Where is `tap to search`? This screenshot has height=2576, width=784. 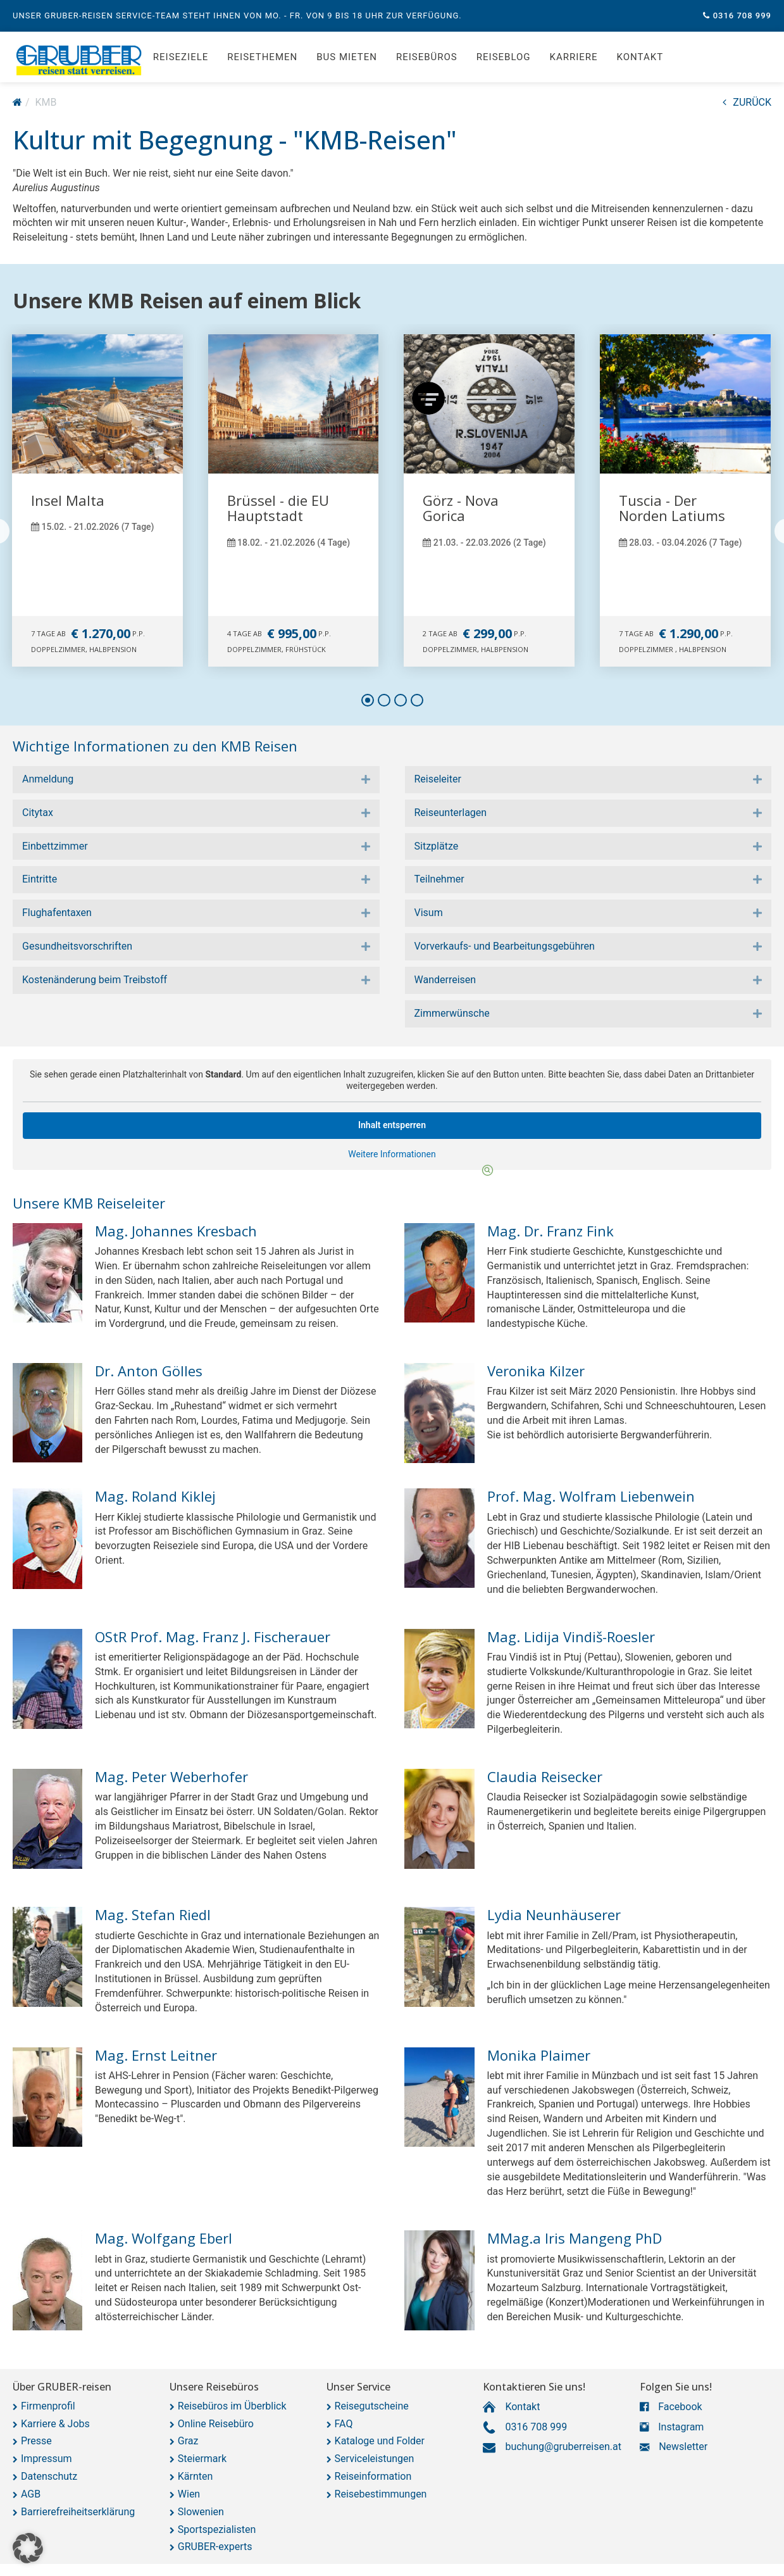 tap to search is located at coordinates (487, 1170).